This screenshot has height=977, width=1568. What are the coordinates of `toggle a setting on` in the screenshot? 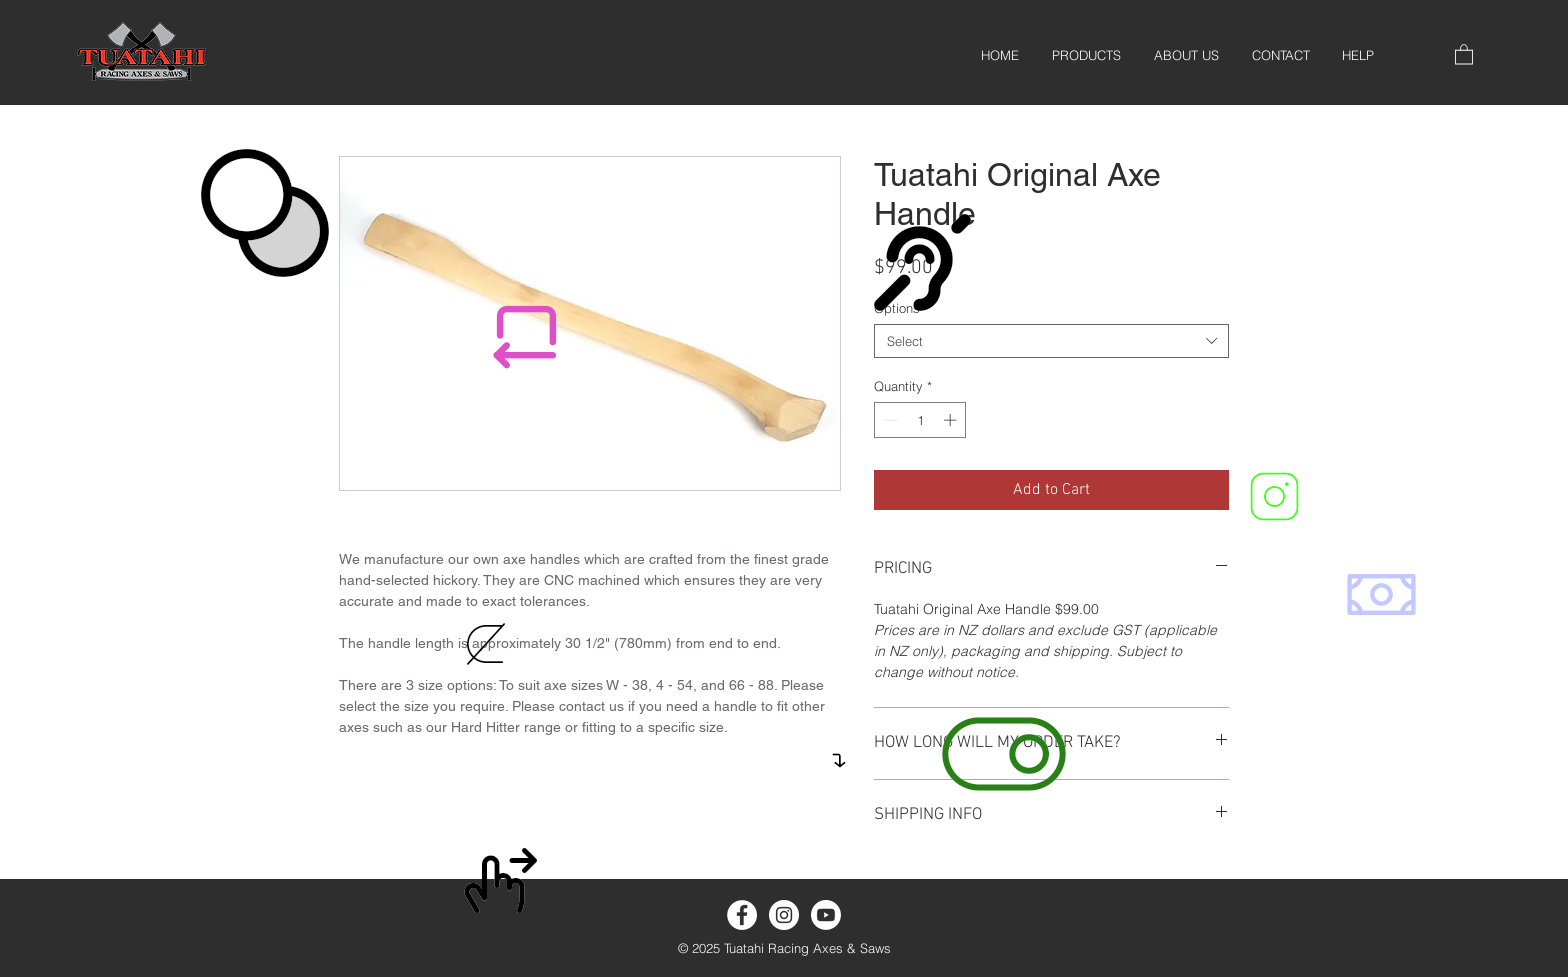 It's located at (1004, 754).